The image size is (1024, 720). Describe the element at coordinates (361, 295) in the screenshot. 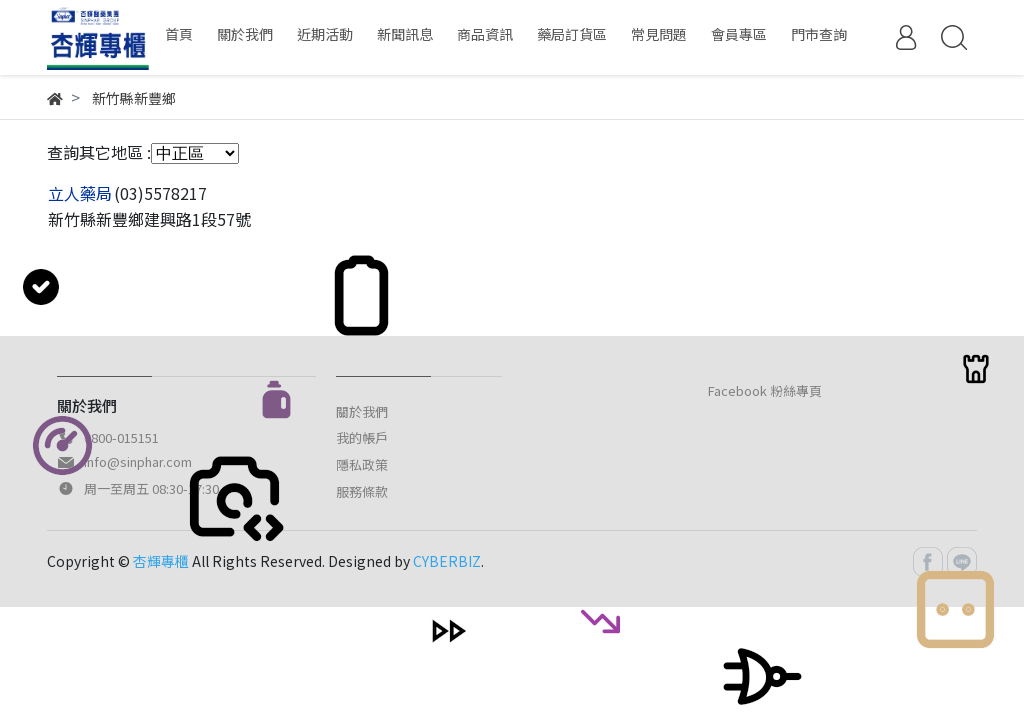

I see `indicates empty battery status` at that location.